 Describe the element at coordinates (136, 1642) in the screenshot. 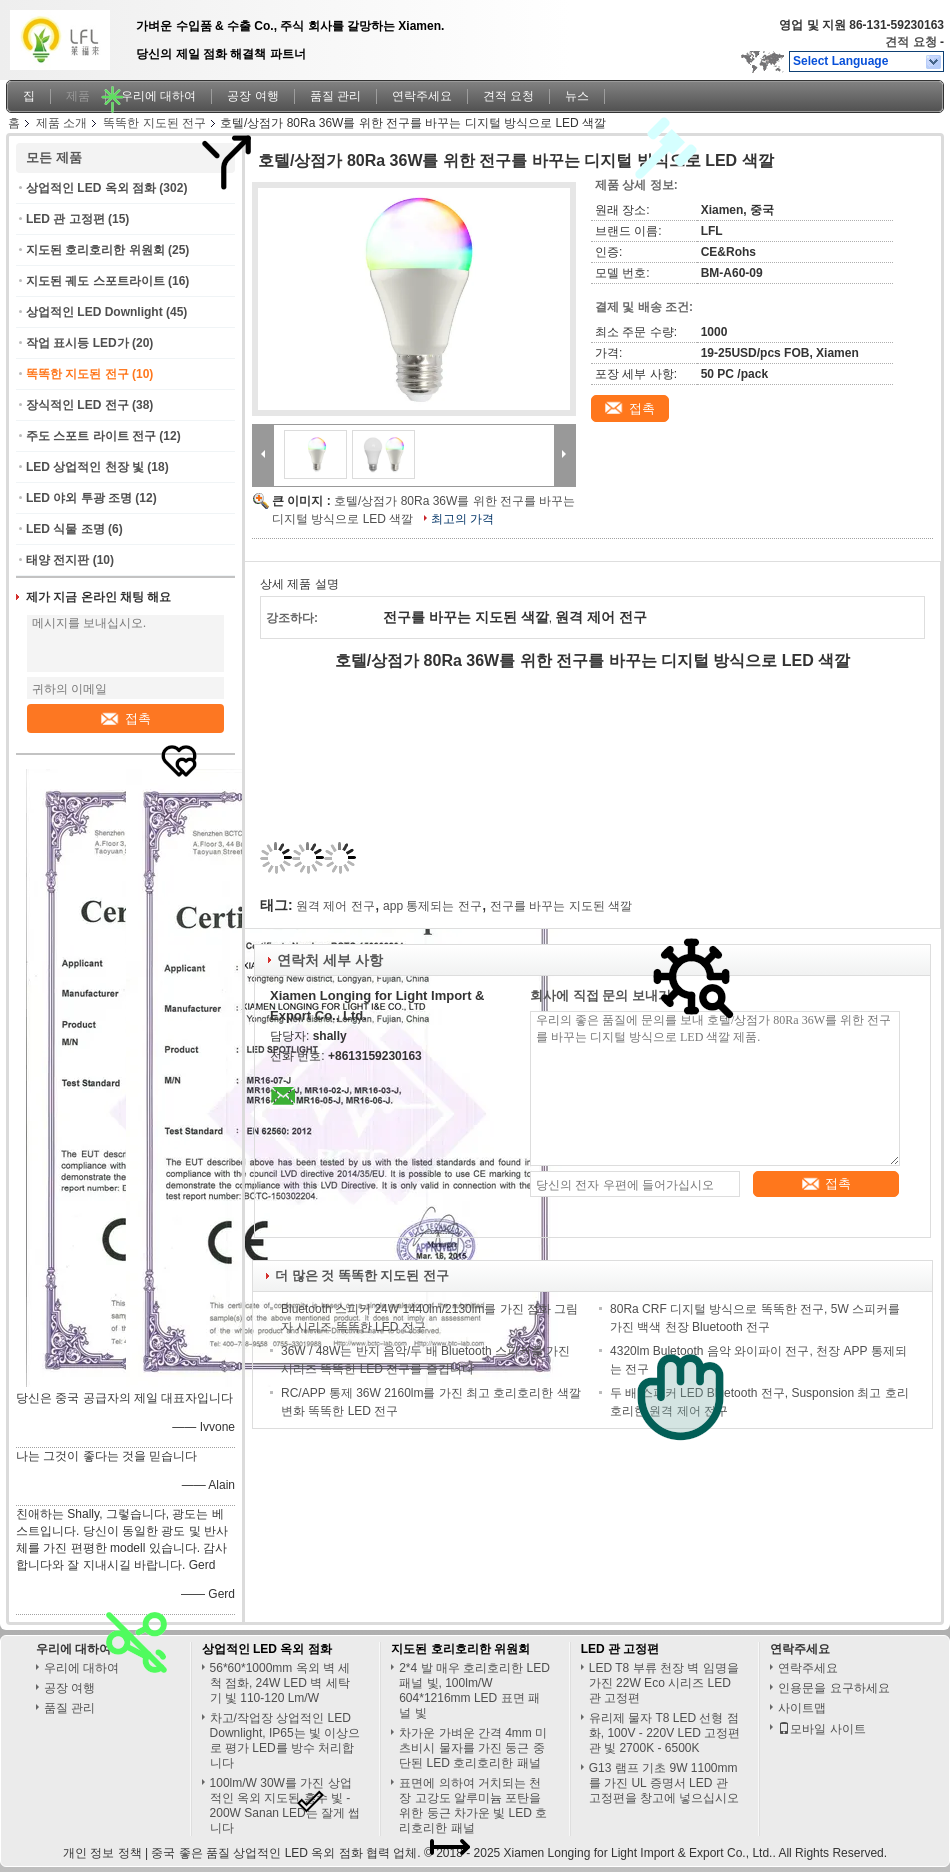

I see `sharing is disabled or unavailable` at that location.